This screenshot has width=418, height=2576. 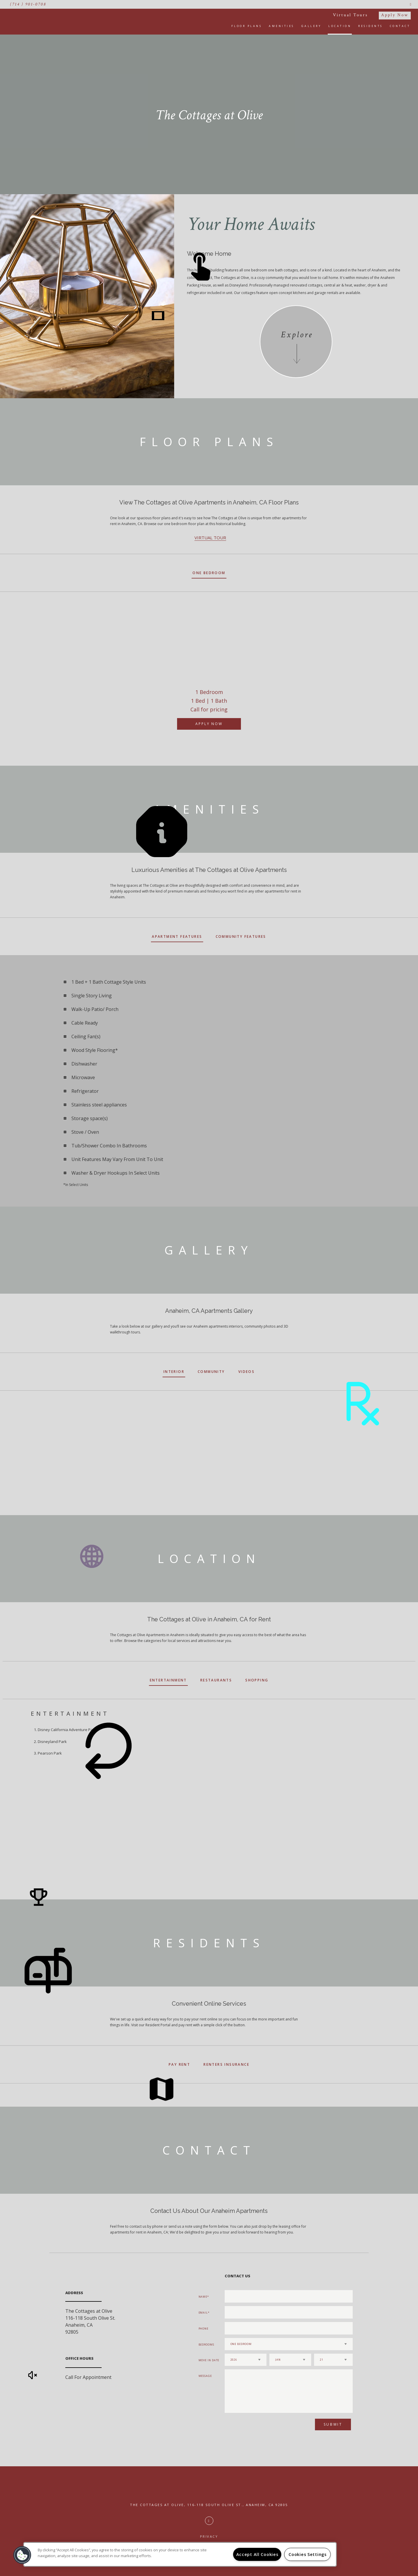 What do you see at coordinates (109, 1751) in the screenshot?
I see `repeat or iterate through a process` at bounding box center [109, 1751].